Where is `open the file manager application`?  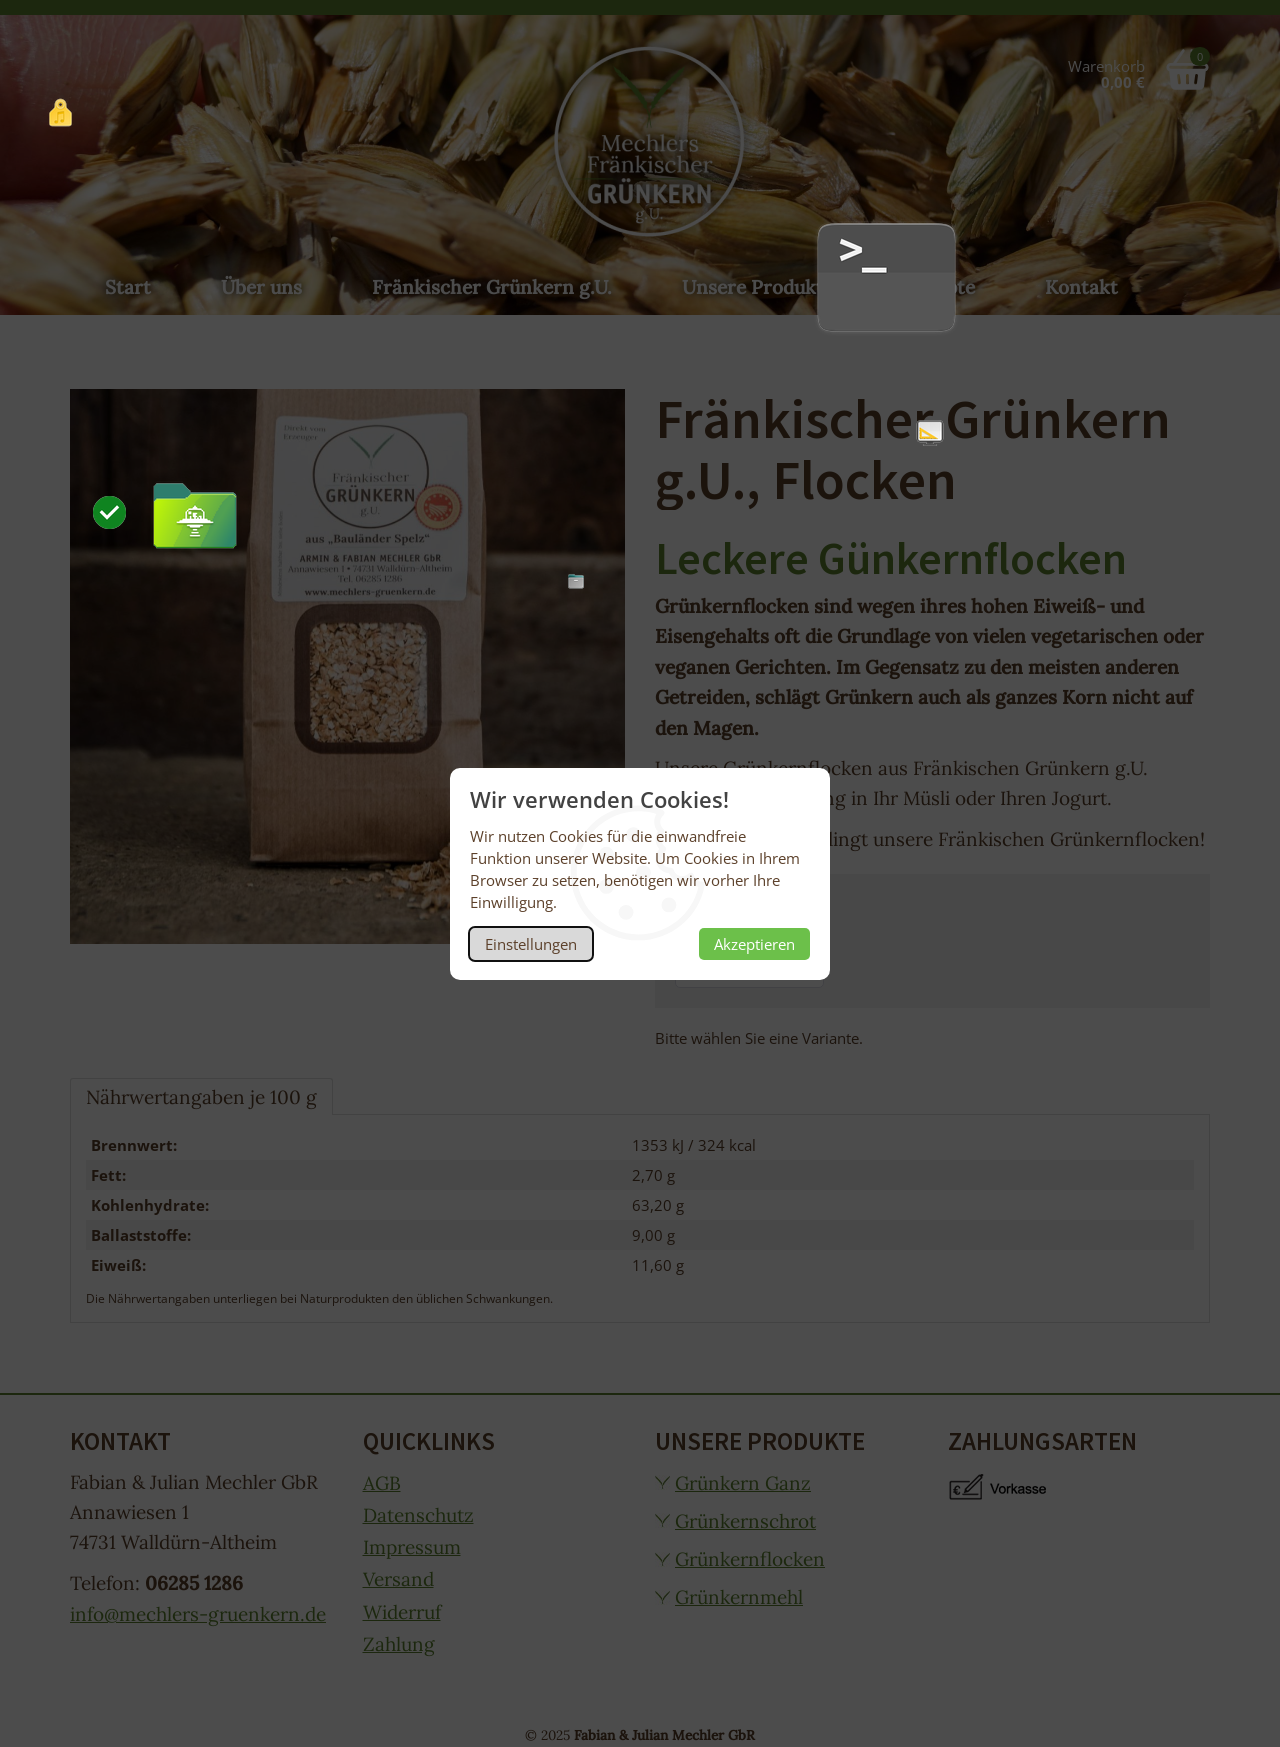
open the file manager application is located at coordinates (576, 581).